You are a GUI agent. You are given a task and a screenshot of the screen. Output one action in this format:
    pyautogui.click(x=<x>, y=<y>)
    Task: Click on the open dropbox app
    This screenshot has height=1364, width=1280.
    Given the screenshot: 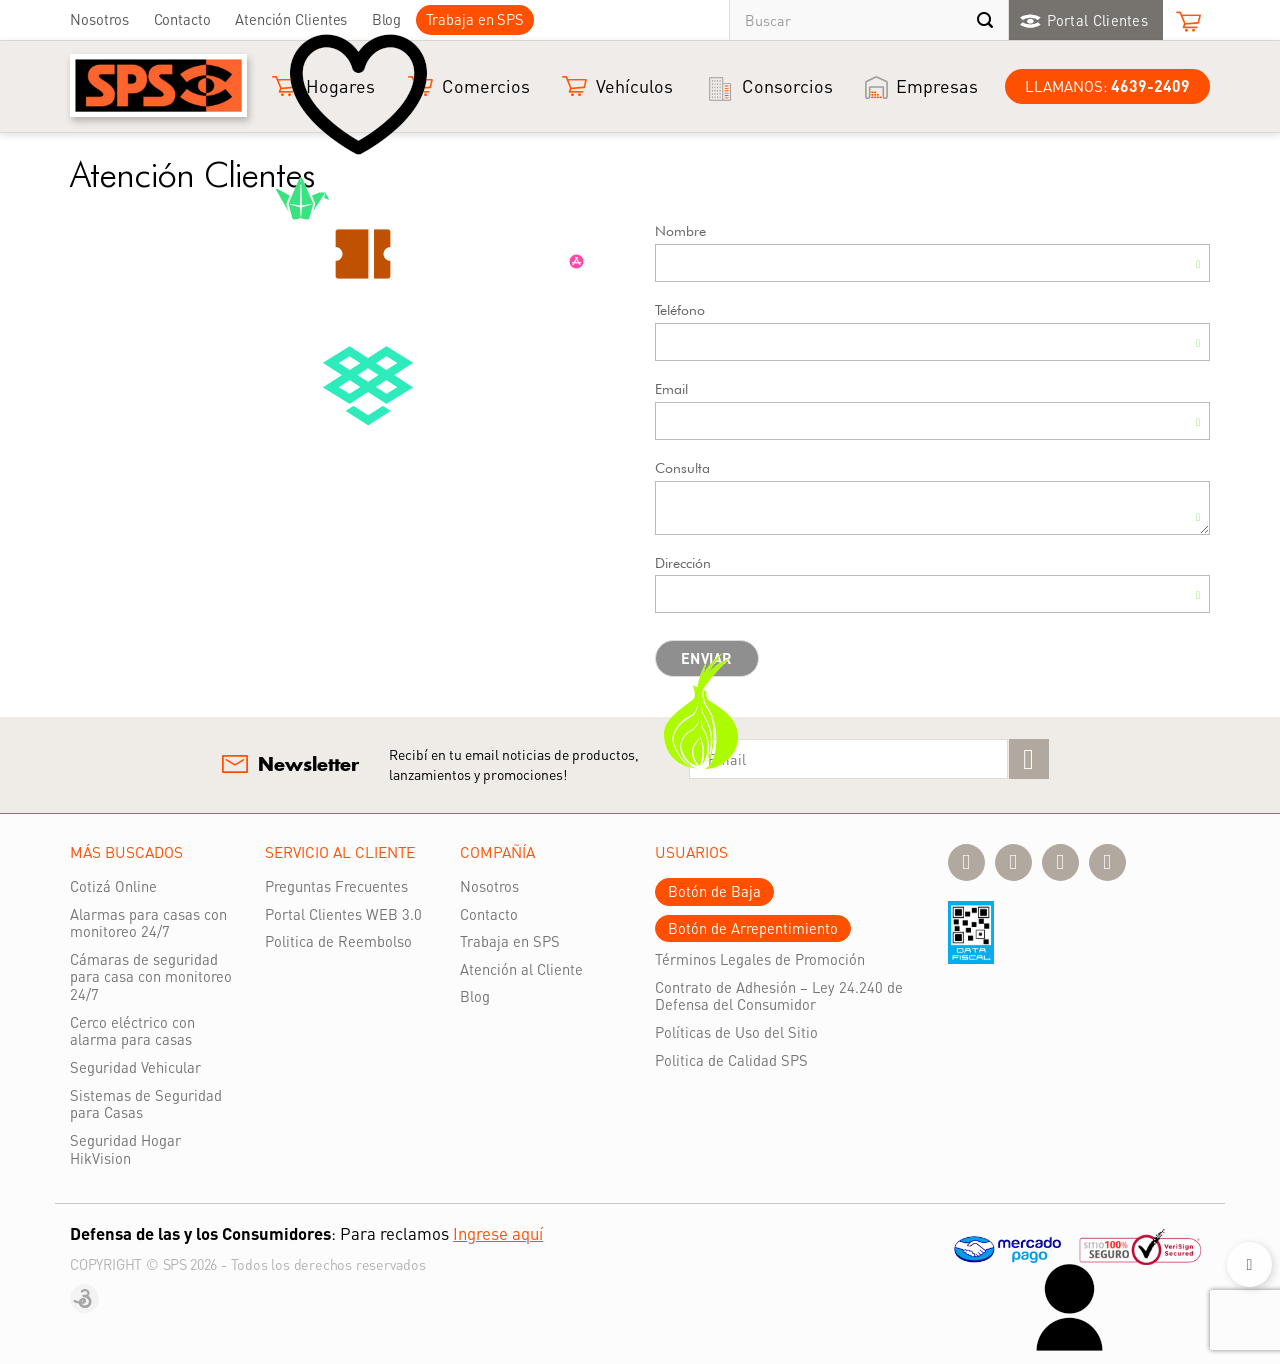 What is the action you would take?
    pyautogui.click(x=368, y=383)
    